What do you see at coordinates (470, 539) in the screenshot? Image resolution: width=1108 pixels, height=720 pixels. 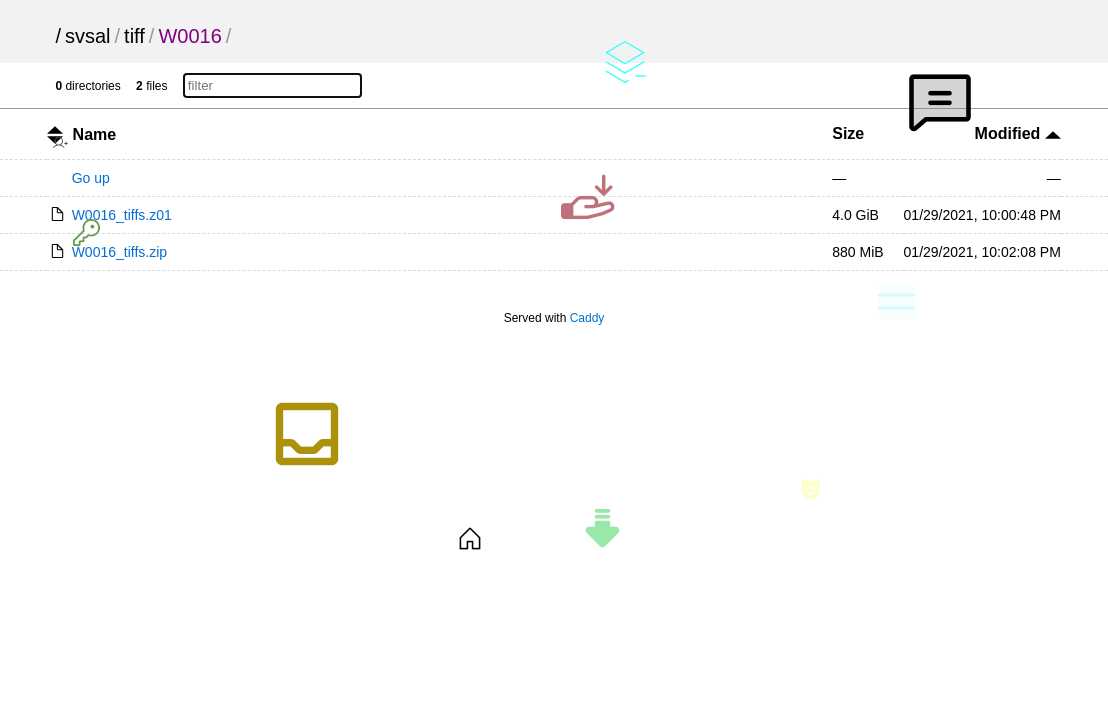 I see `navigate to home screen` at bounding box center [470, 539].